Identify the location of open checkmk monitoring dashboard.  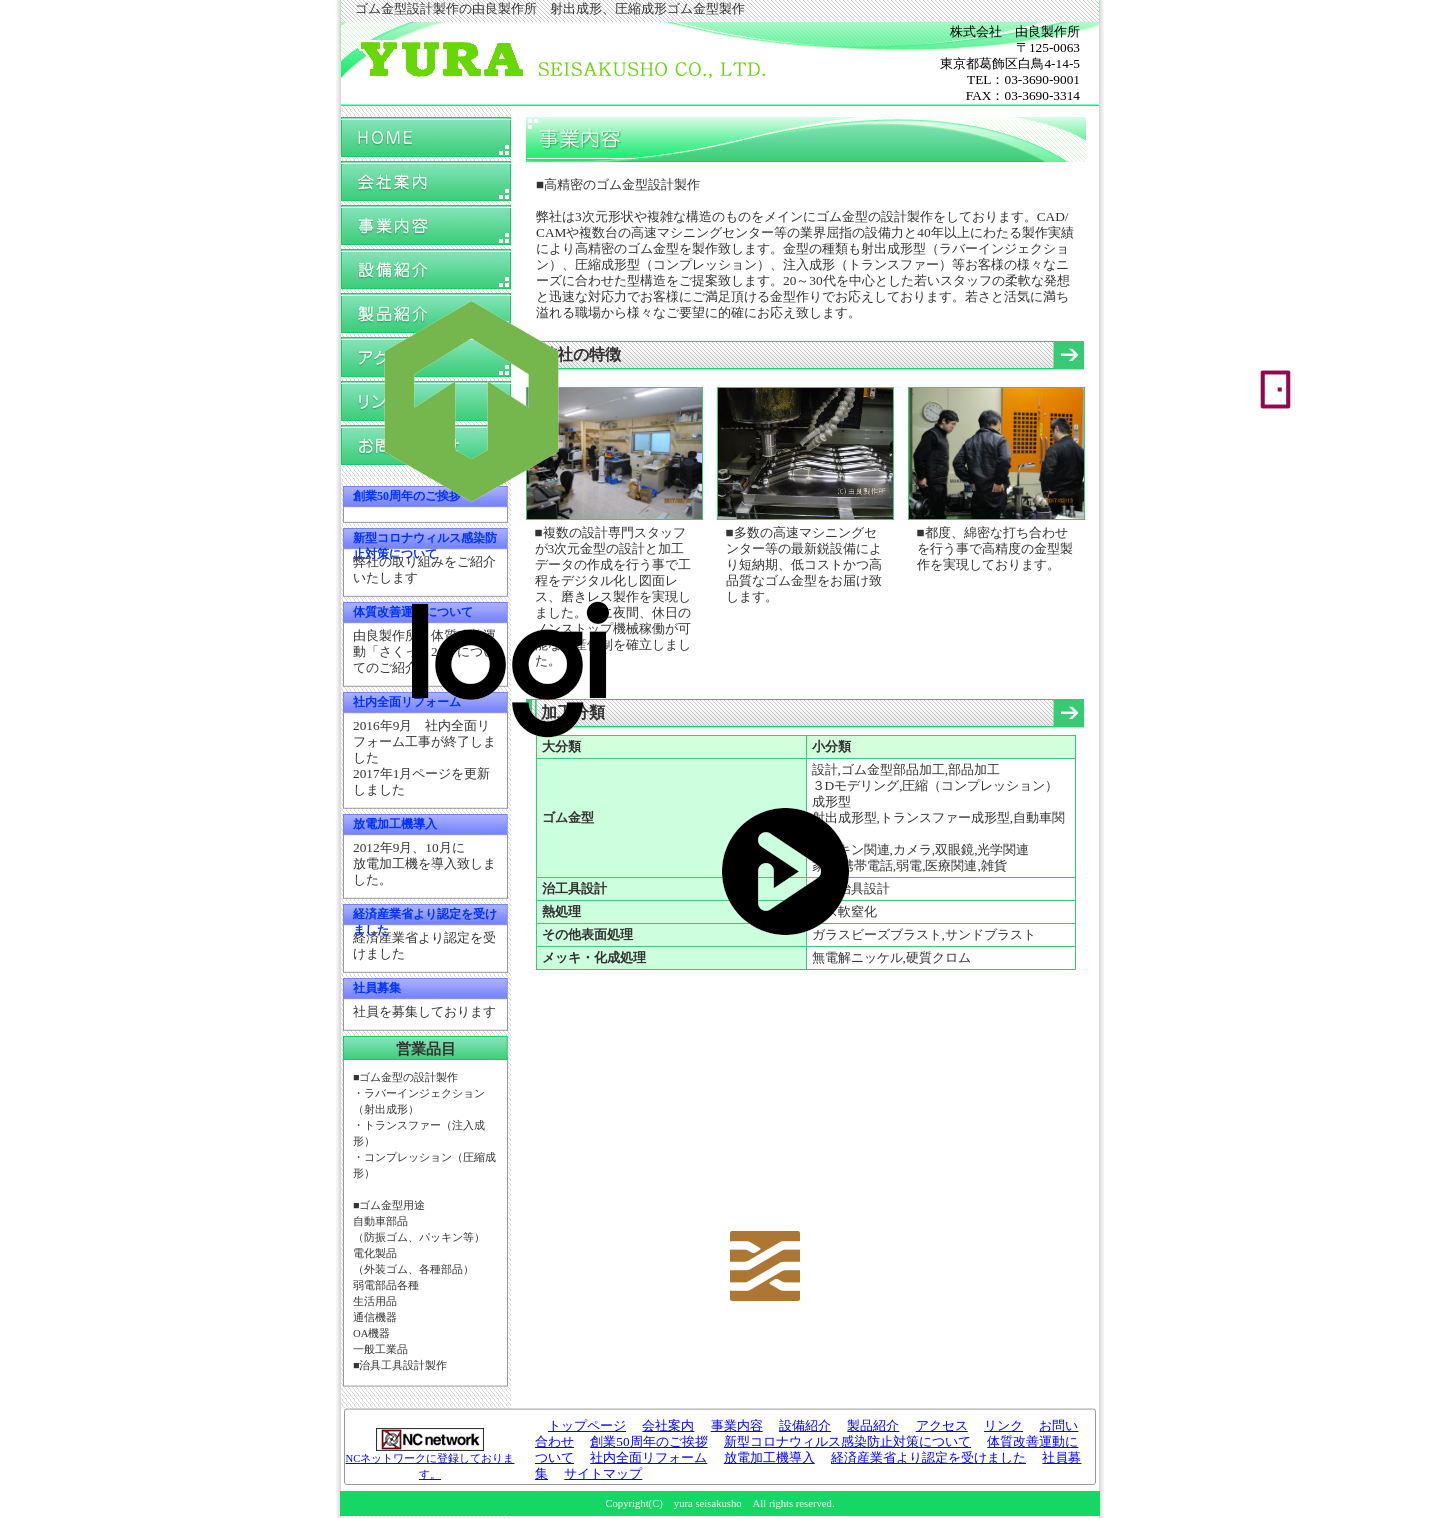
(471, 401).